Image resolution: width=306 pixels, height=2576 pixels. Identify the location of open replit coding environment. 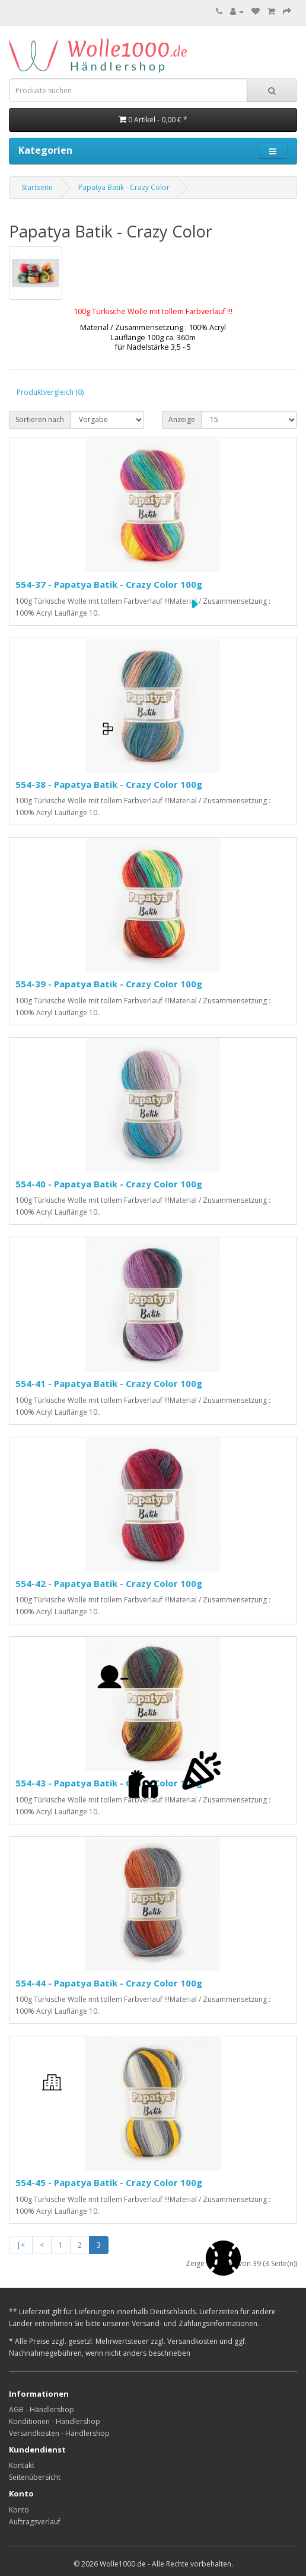
(107, 728).